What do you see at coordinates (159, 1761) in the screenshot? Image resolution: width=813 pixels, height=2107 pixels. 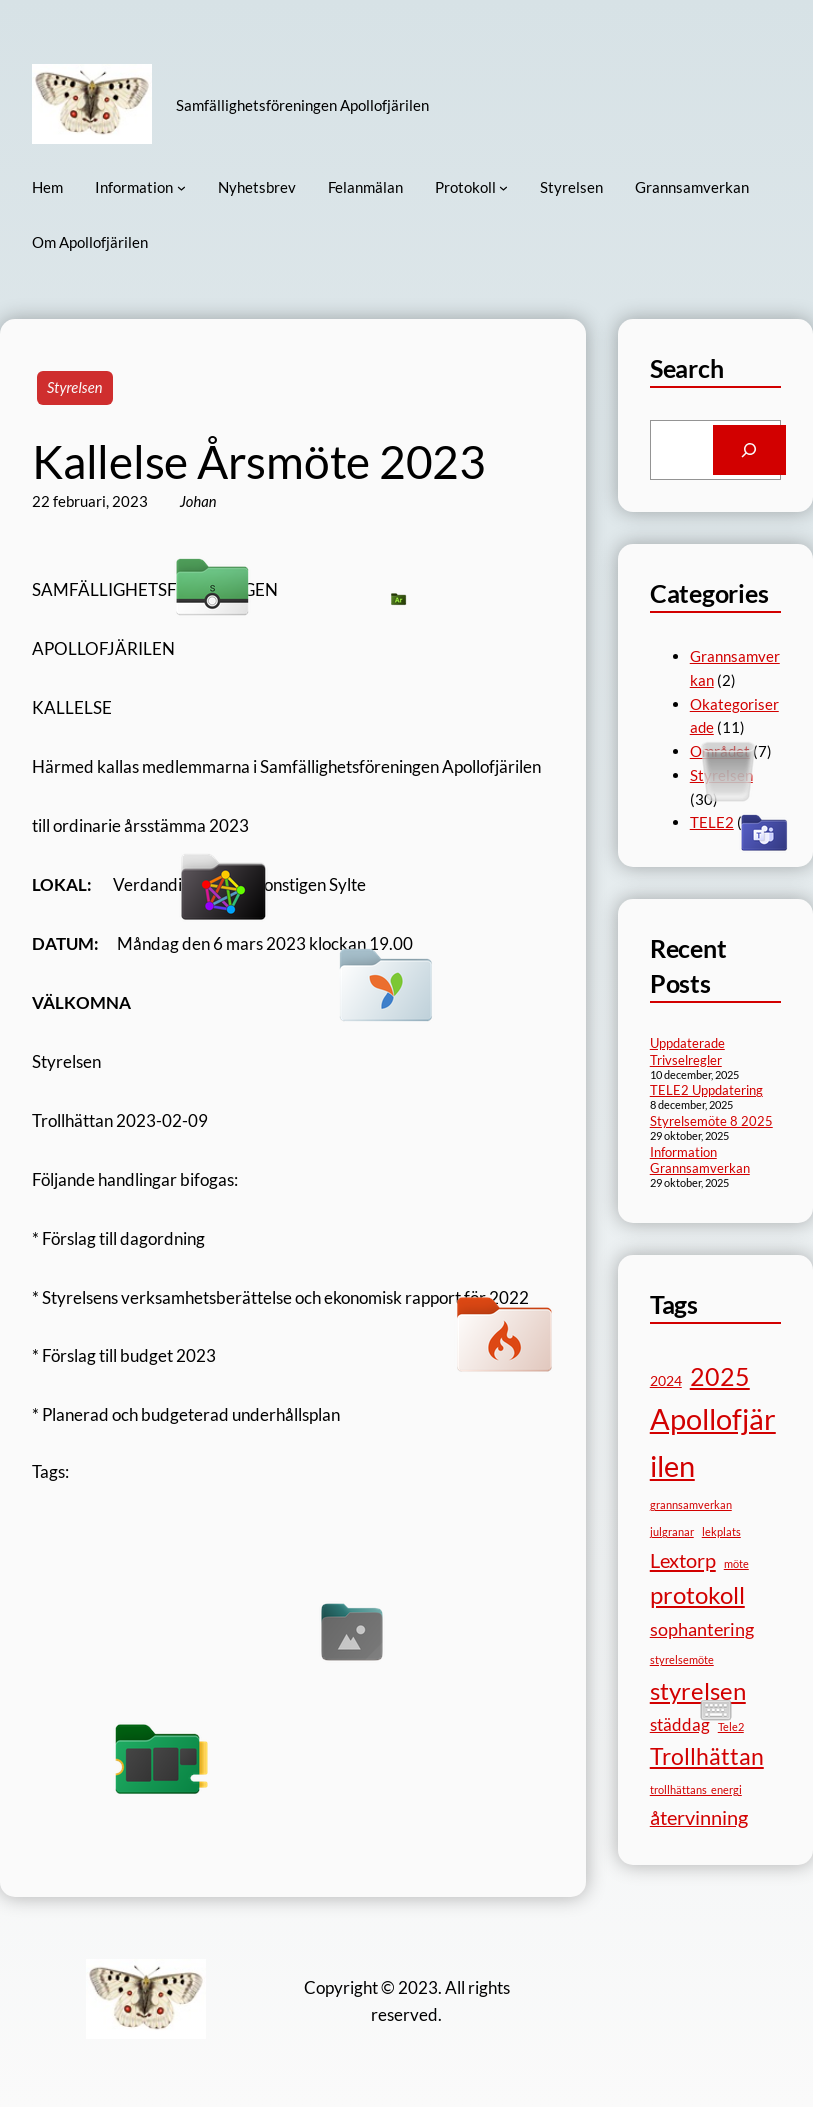 I see `folder containing NVMe SSD storage files` at bounding box center [159, 1761].